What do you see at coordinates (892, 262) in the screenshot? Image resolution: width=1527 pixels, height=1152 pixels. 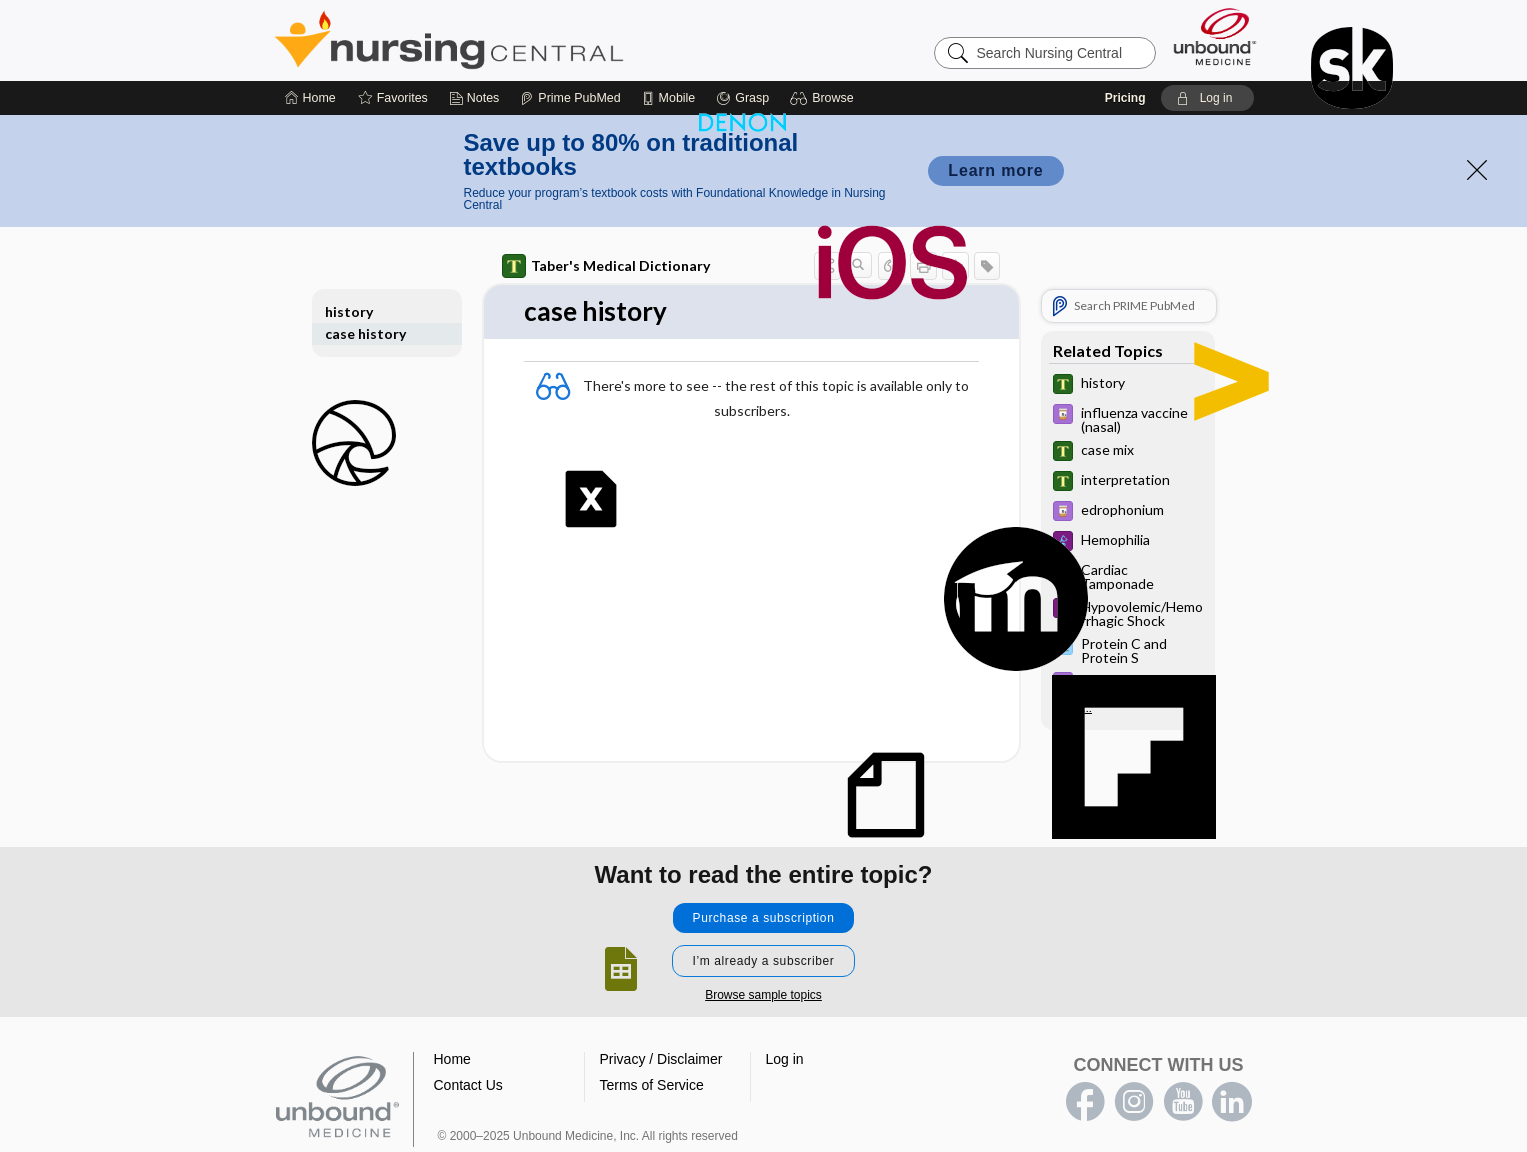 I see `indicates iOS platform compatibility` at bounding box center [892, 262].